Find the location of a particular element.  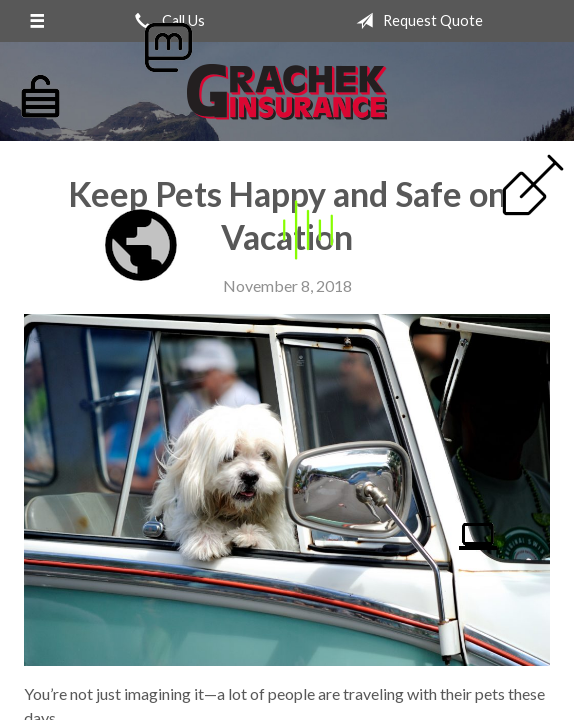

unlocked or unsecured state is located at coordinates (40, 98).